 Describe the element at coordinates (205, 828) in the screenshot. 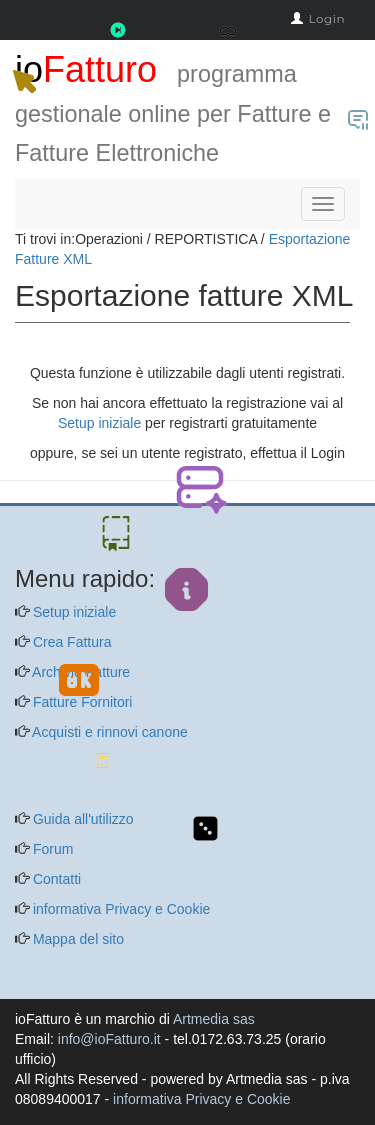

I see `roll dice or generate random number` at that location.